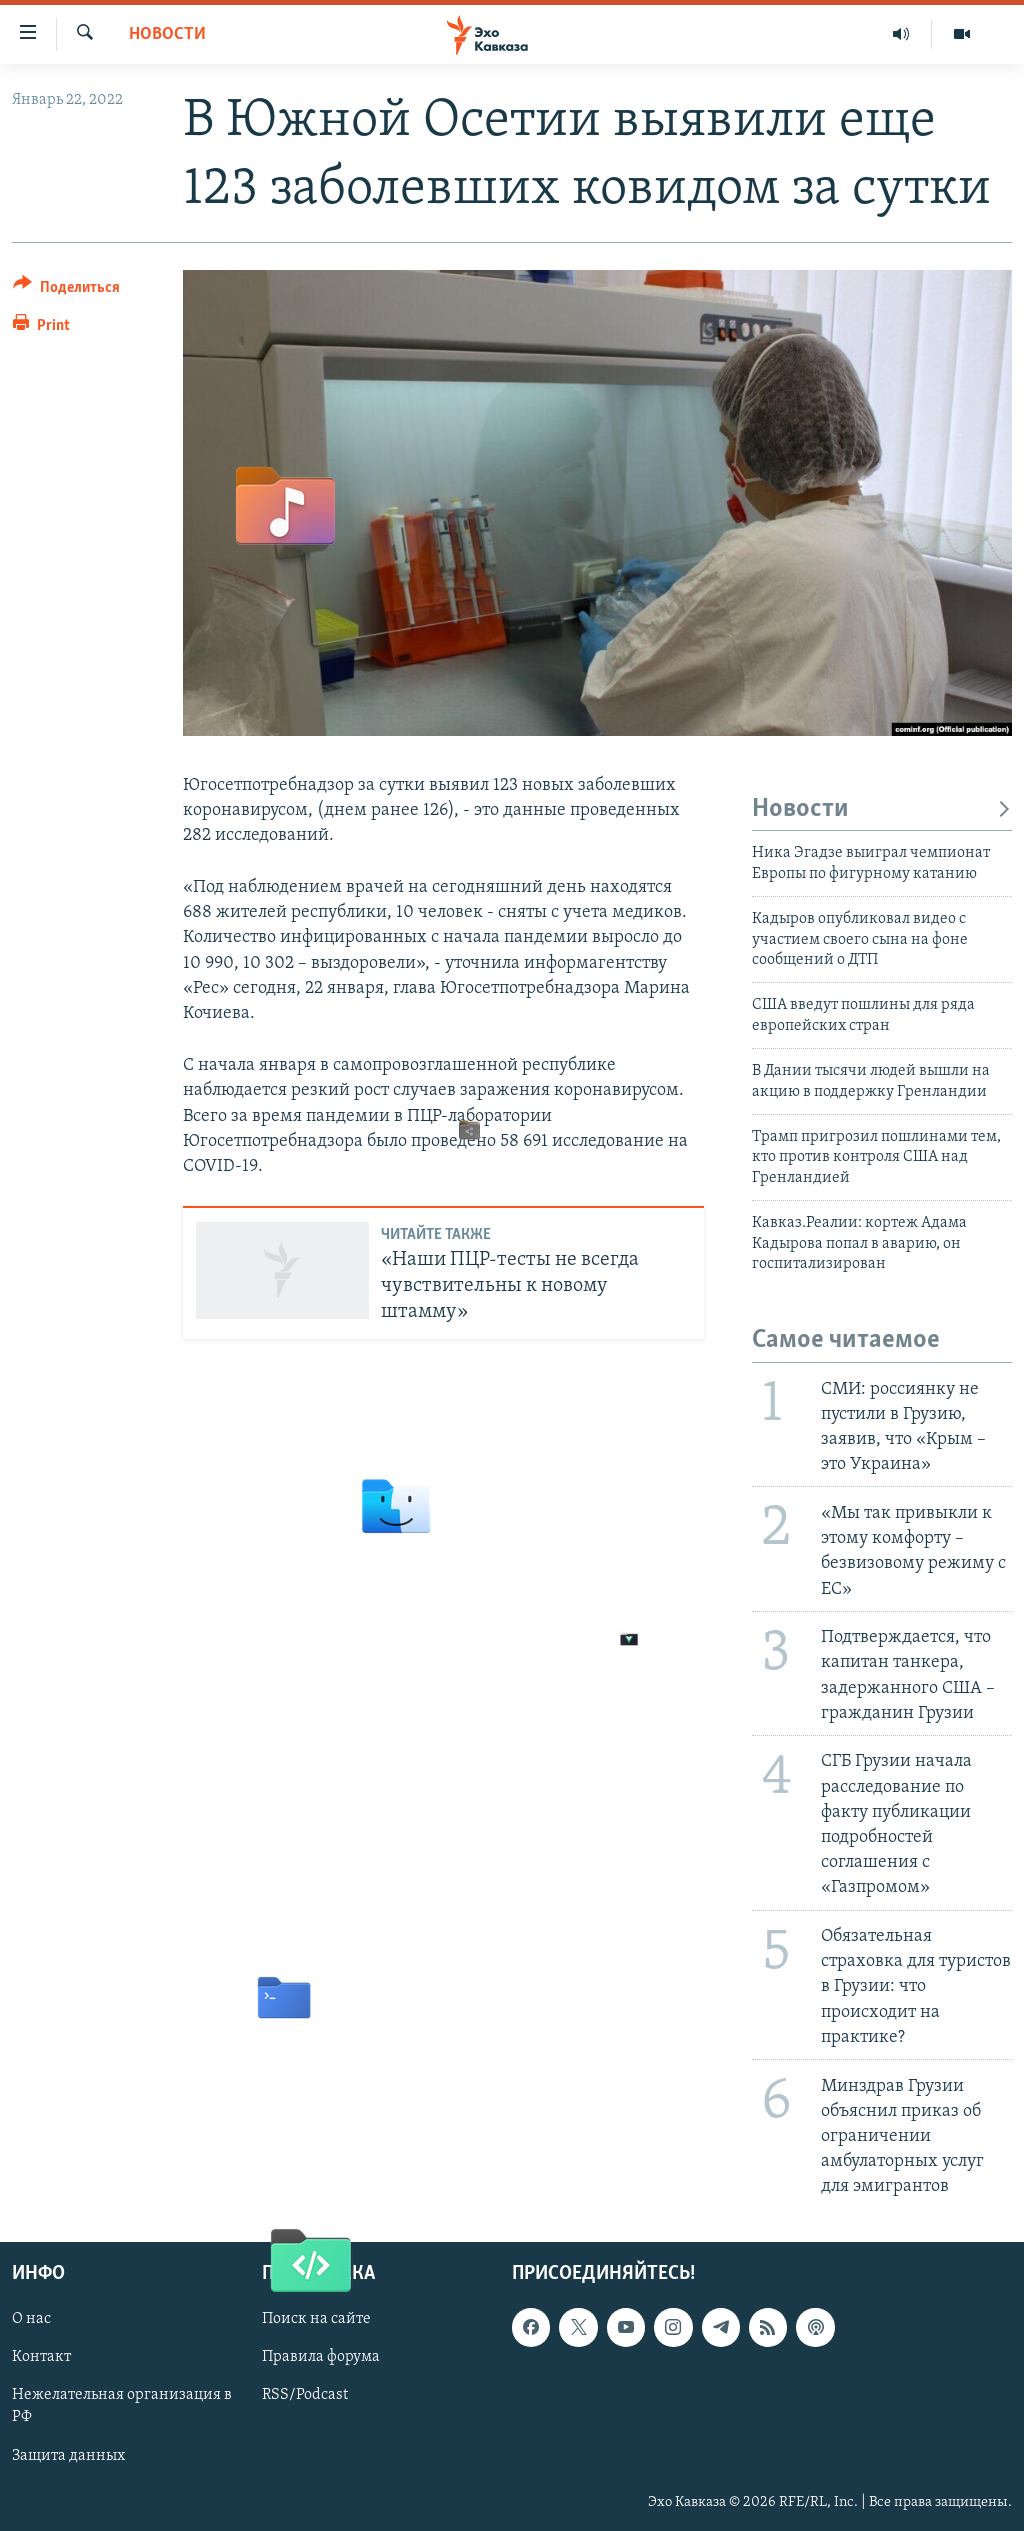 The image size is (1024, 2531). Describe the element at coordinates (469, 1129) in the screenshot. I see `open your public shared folder` at that location.